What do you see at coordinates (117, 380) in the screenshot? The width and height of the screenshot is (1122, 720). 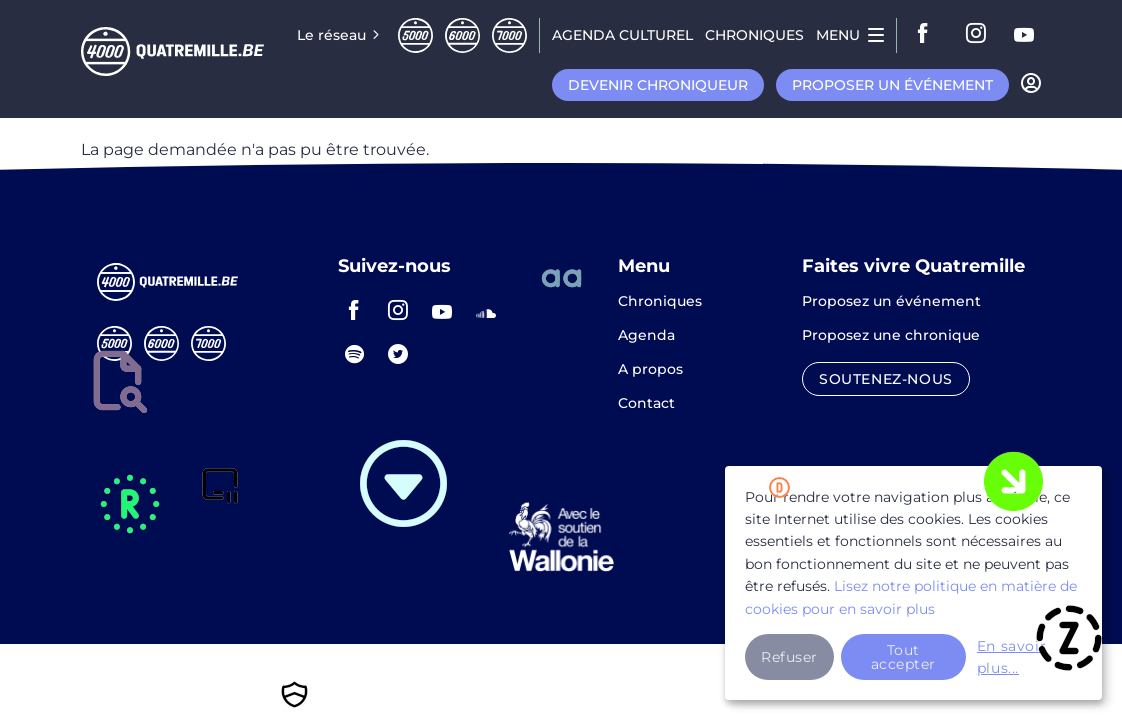 I see `search within a document` at bounding box center [117, 380].